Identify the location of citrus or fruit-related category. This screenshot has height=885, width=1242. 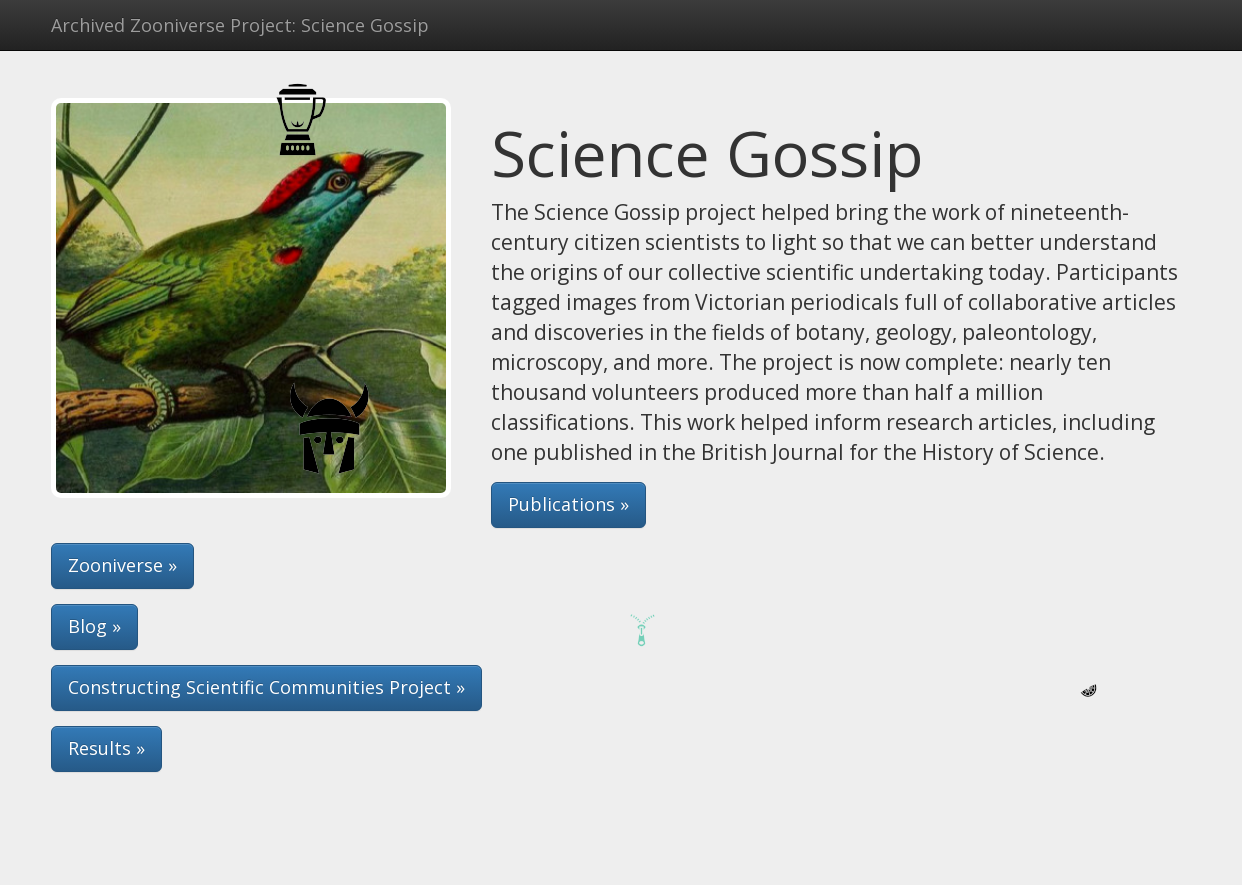
(1088, 690).